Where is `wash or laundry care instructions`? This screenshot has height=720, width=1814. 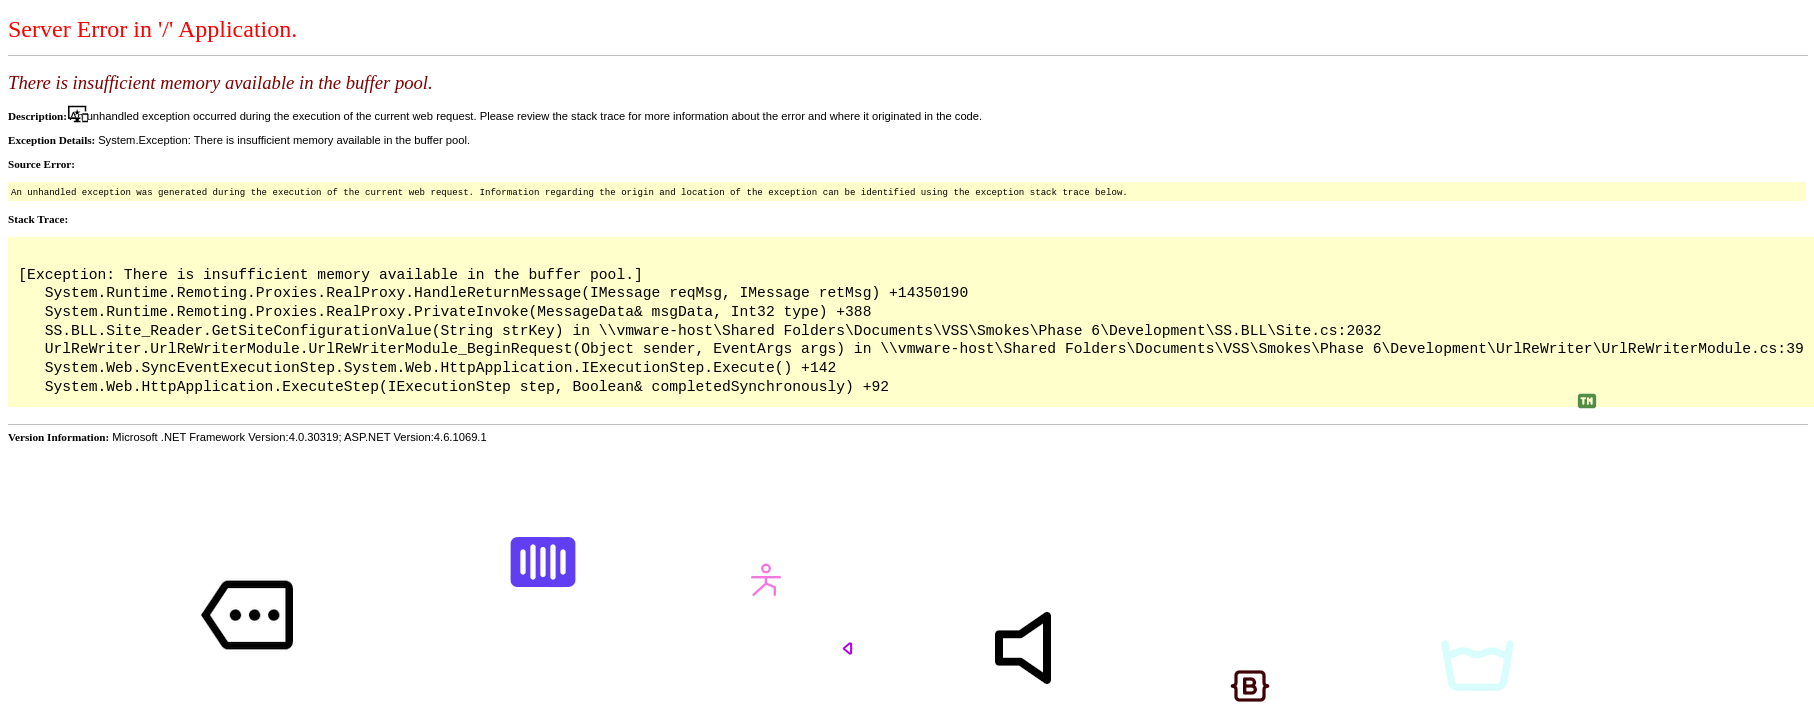
wash or laundry care instructions is located at coordinates (1477, 665).